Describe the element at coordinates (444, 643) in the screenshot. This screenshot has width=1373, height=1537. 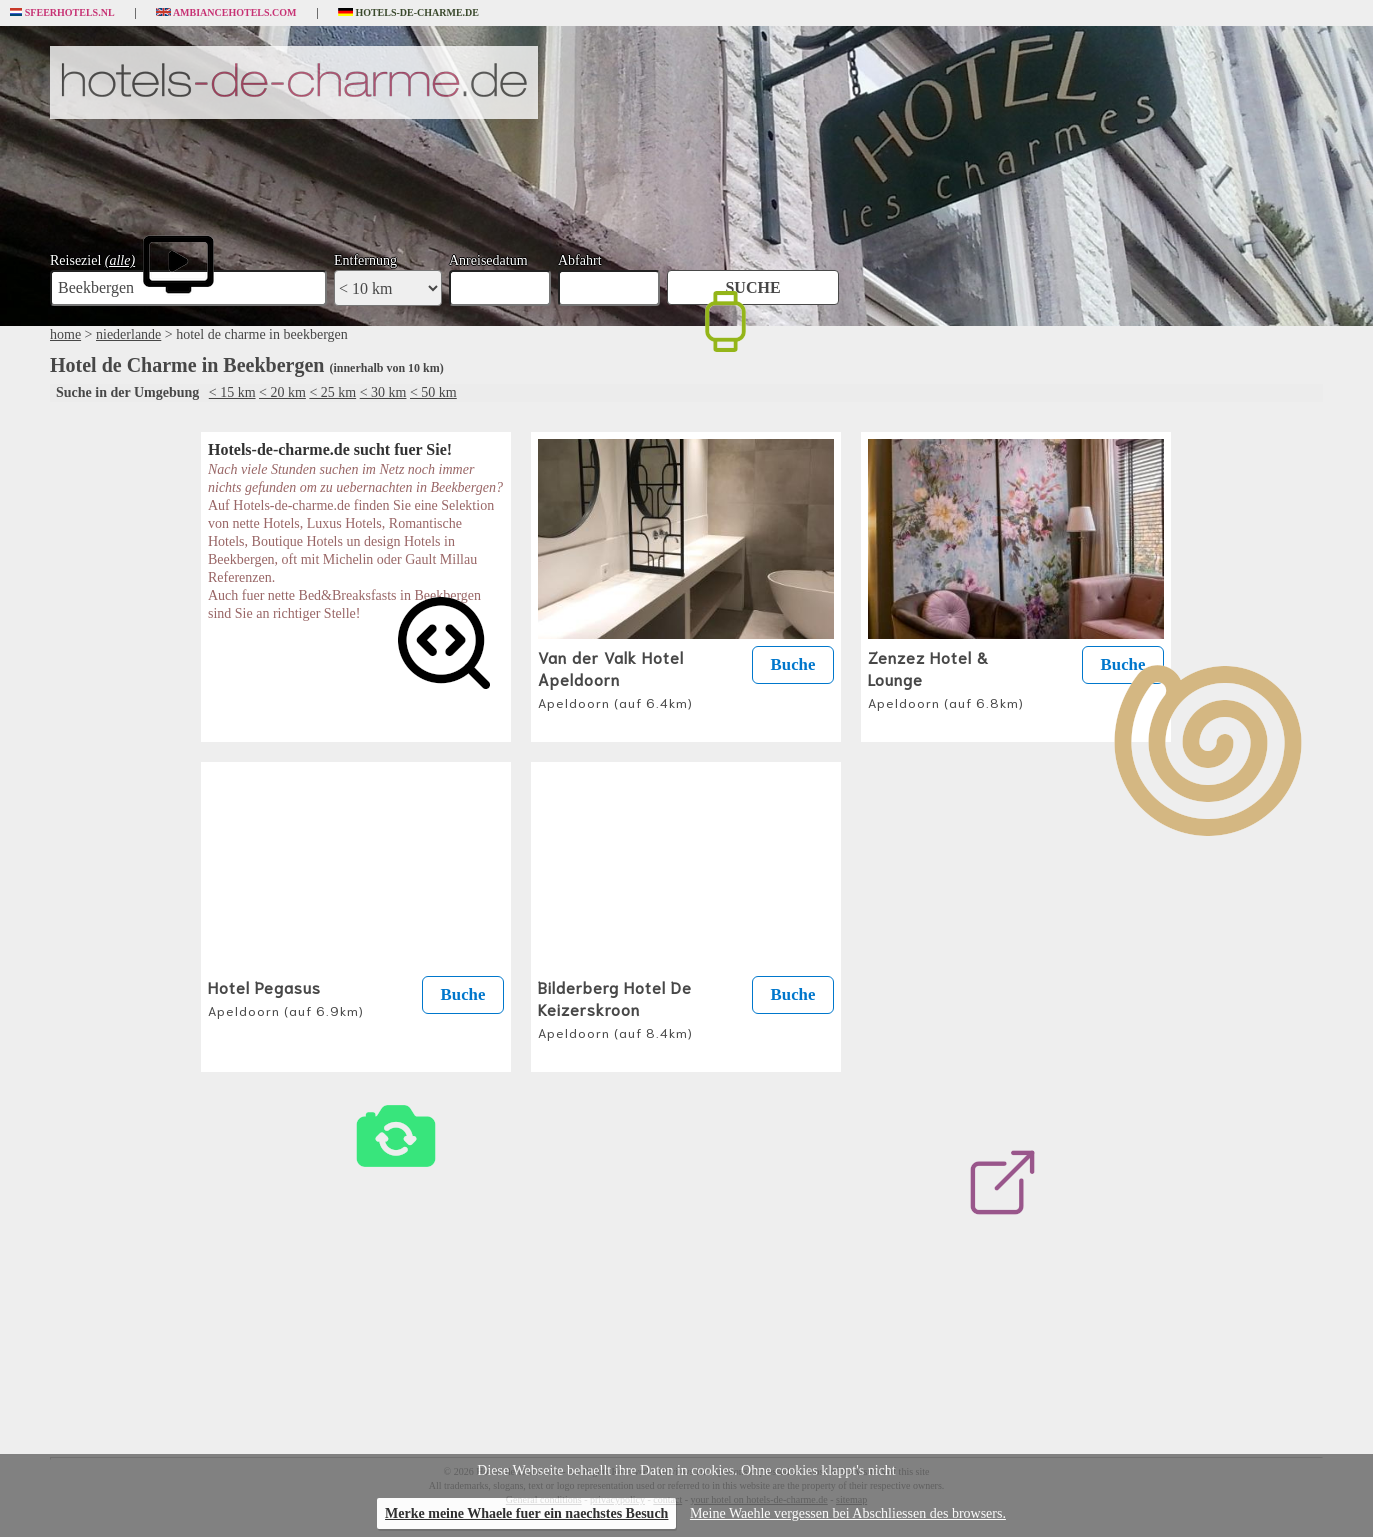
I see `scan or search through code` at that location.